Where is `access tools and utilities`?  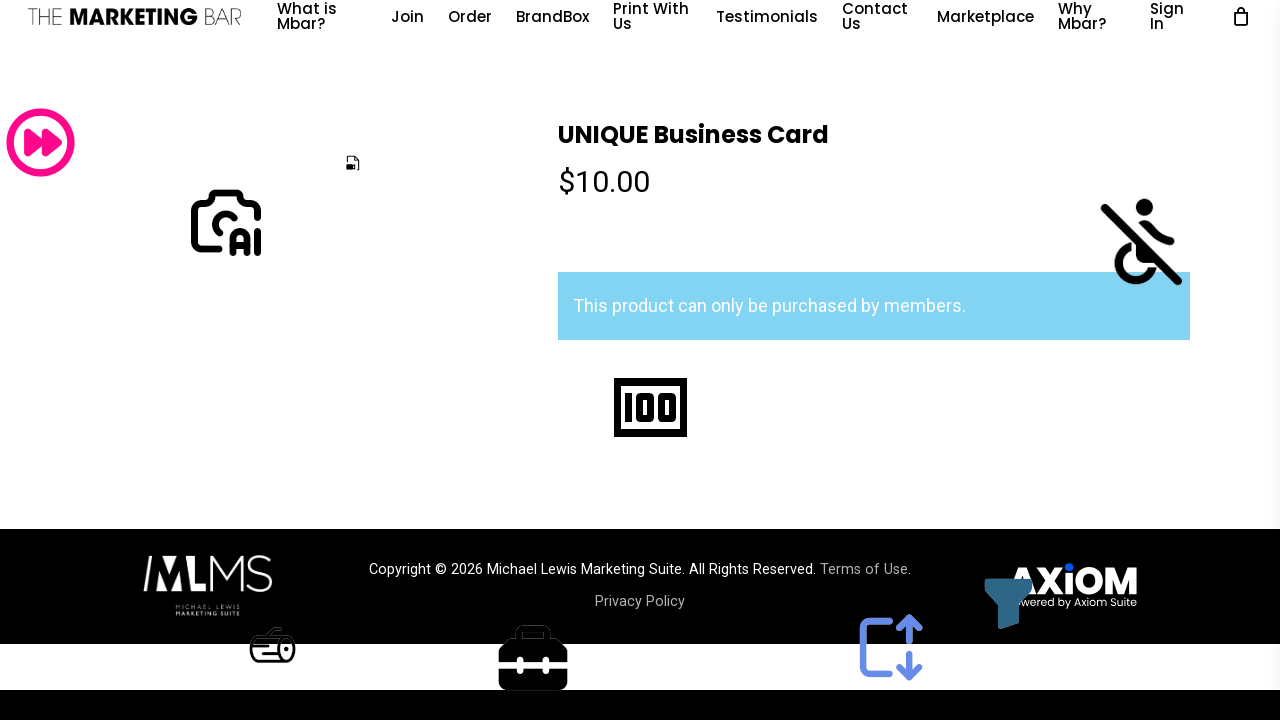 access tools and utilities is located at coordinates (533, 660).